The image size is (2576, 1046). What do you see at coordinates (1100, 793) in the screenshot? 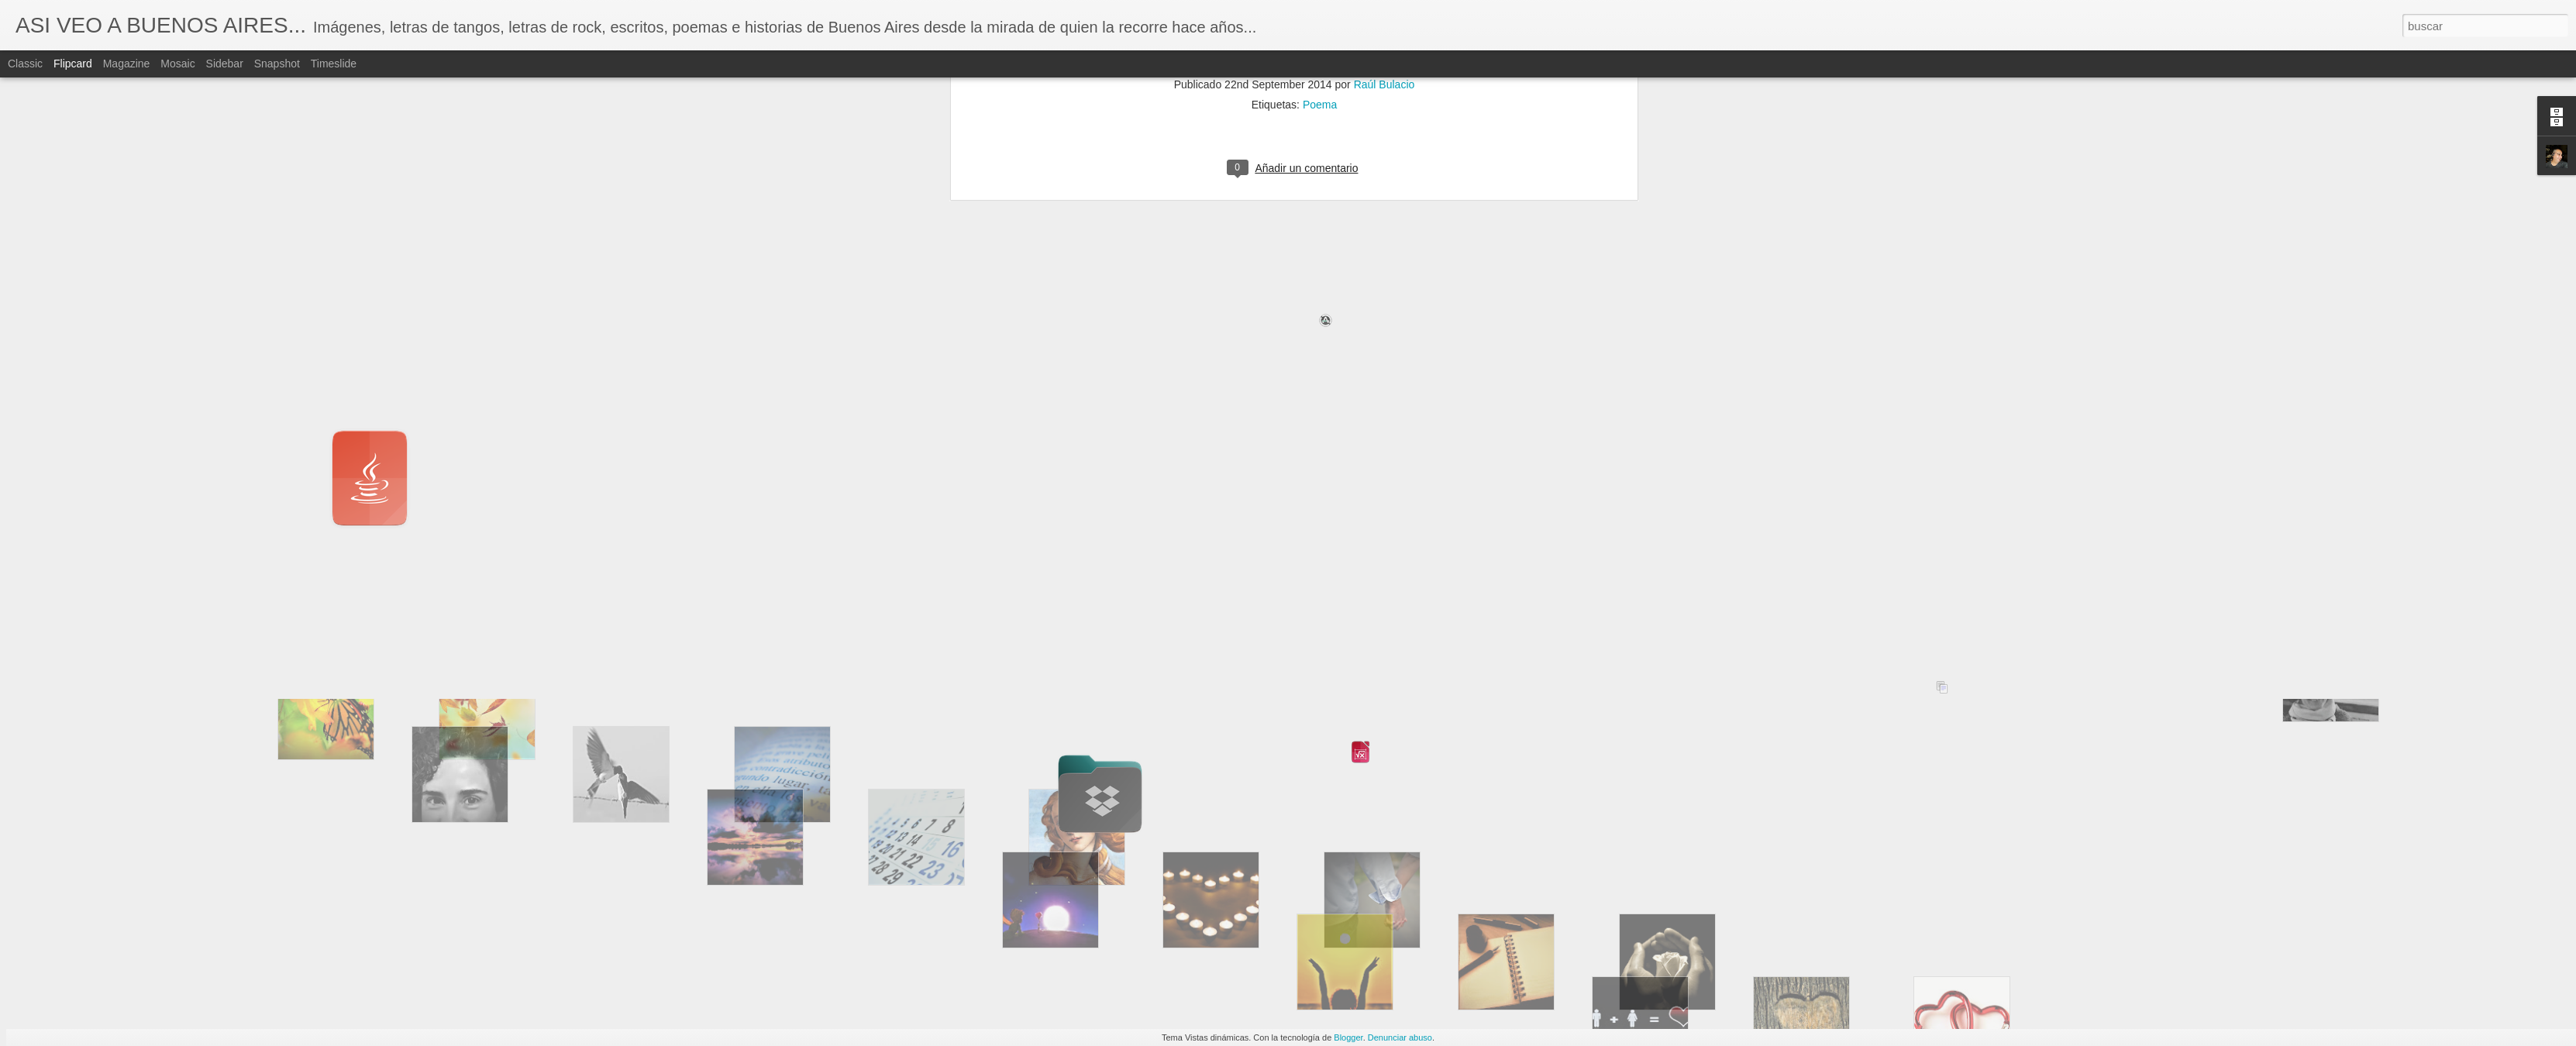
I see `open your Dropbox synced folder` at bounding box center [1100, 793].